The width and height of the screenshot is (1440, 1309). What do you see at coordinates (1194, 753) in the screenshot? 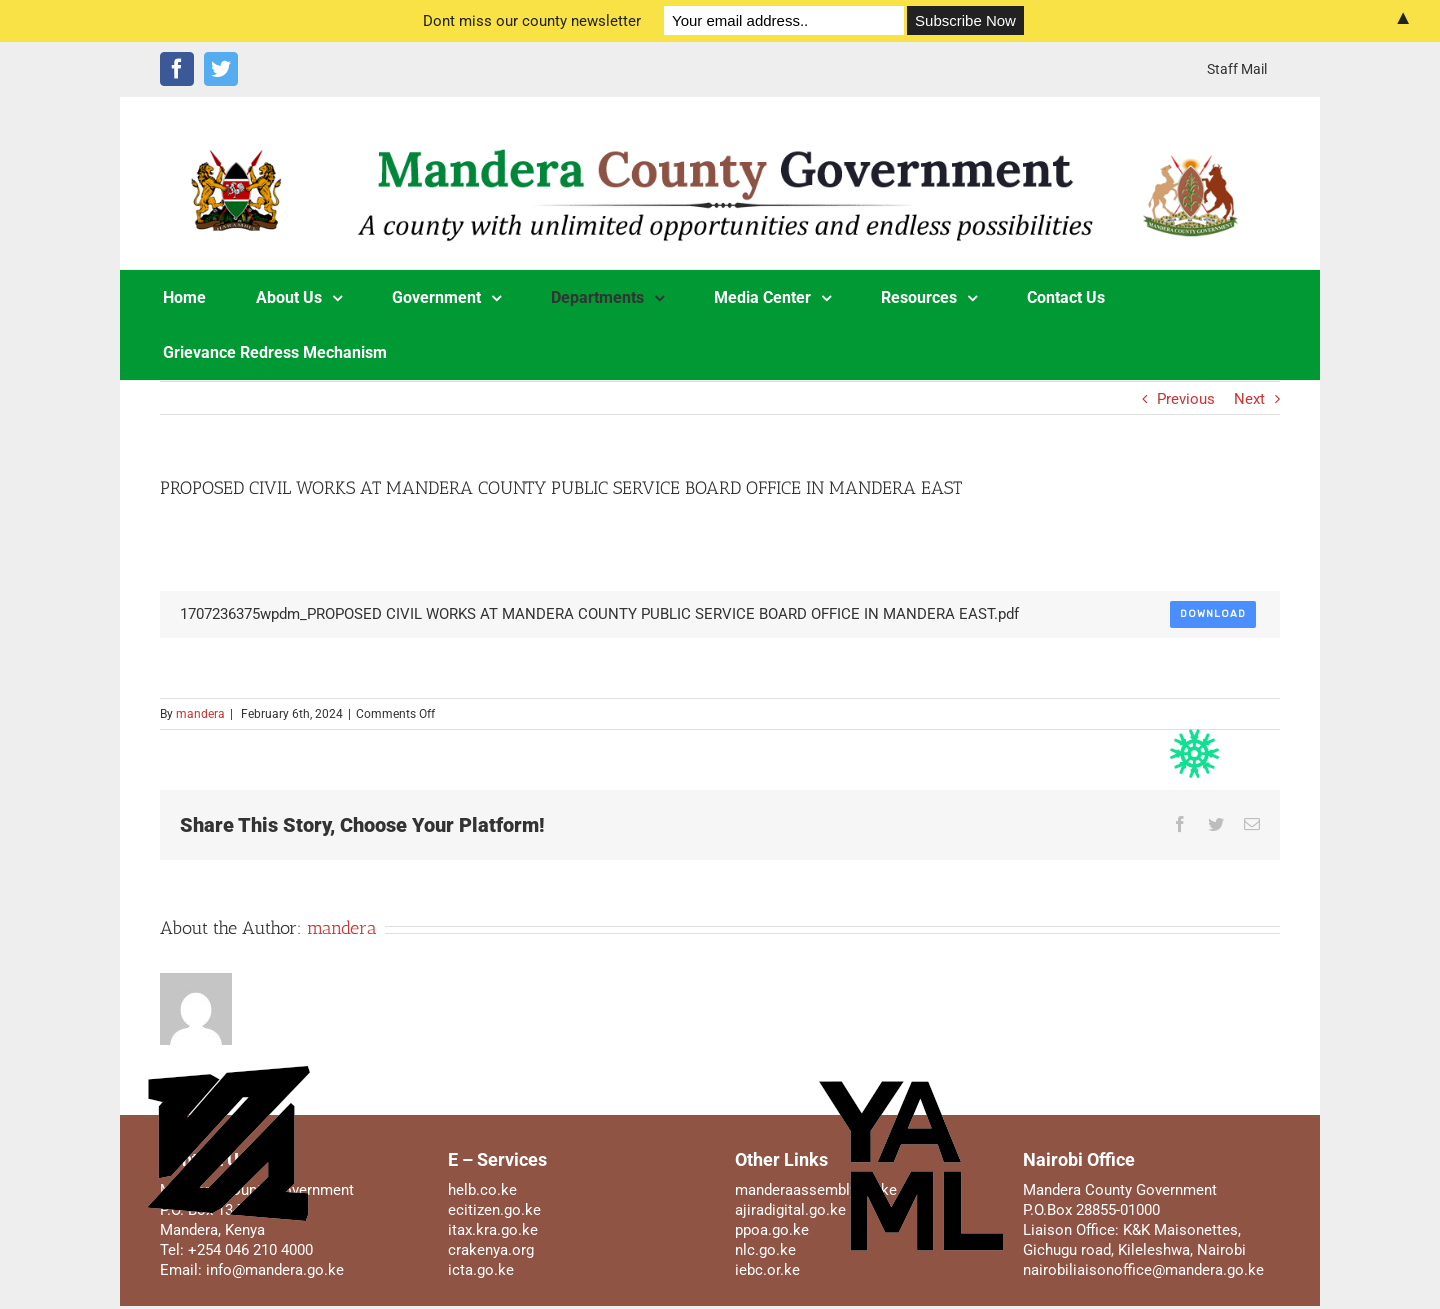
I see `knex.js database query builder` at bounding box center [1194, 753].